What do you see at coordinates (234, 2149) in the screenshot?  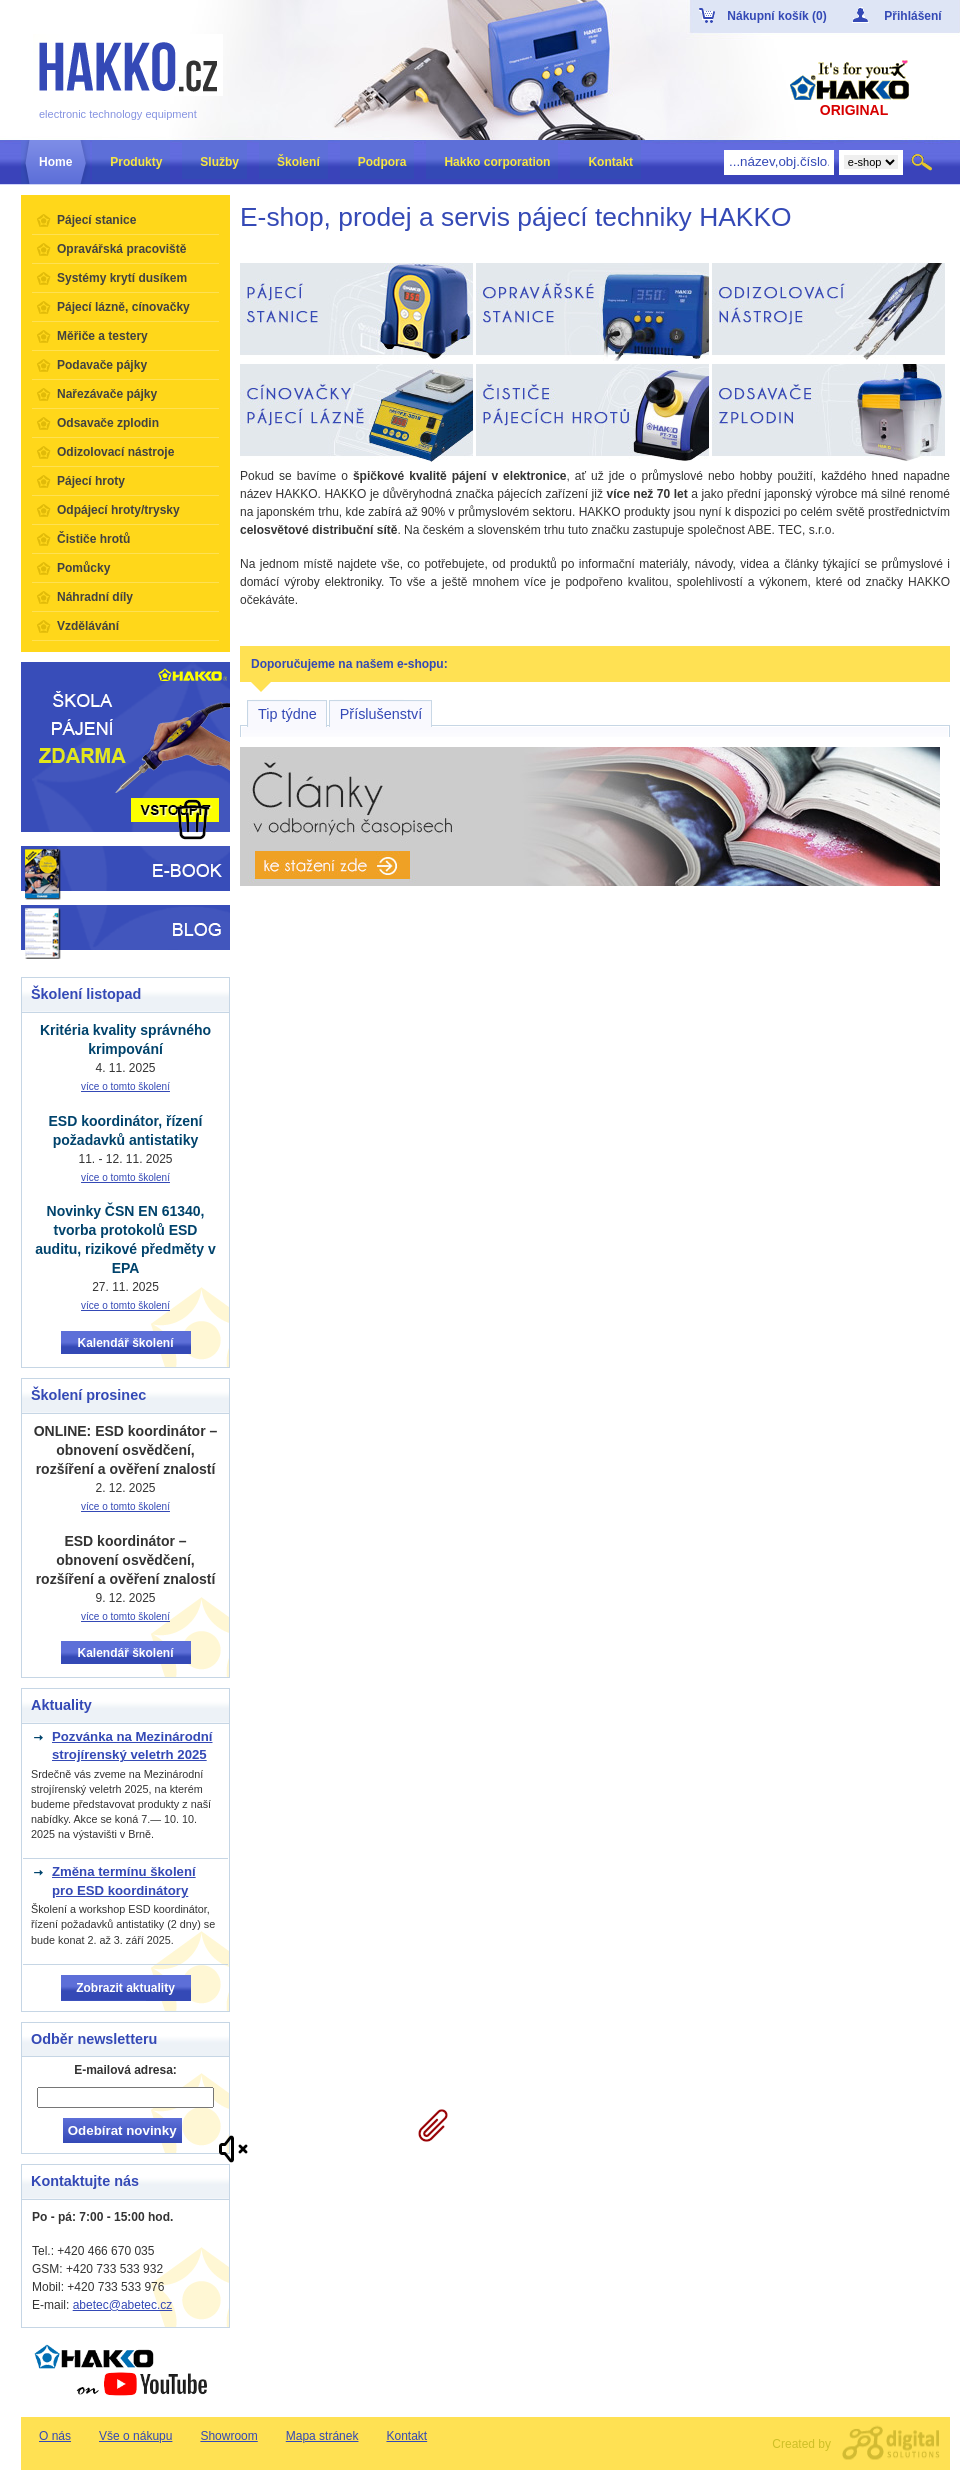 I see `mute audio or sound` at bounding box center [234, 2149].